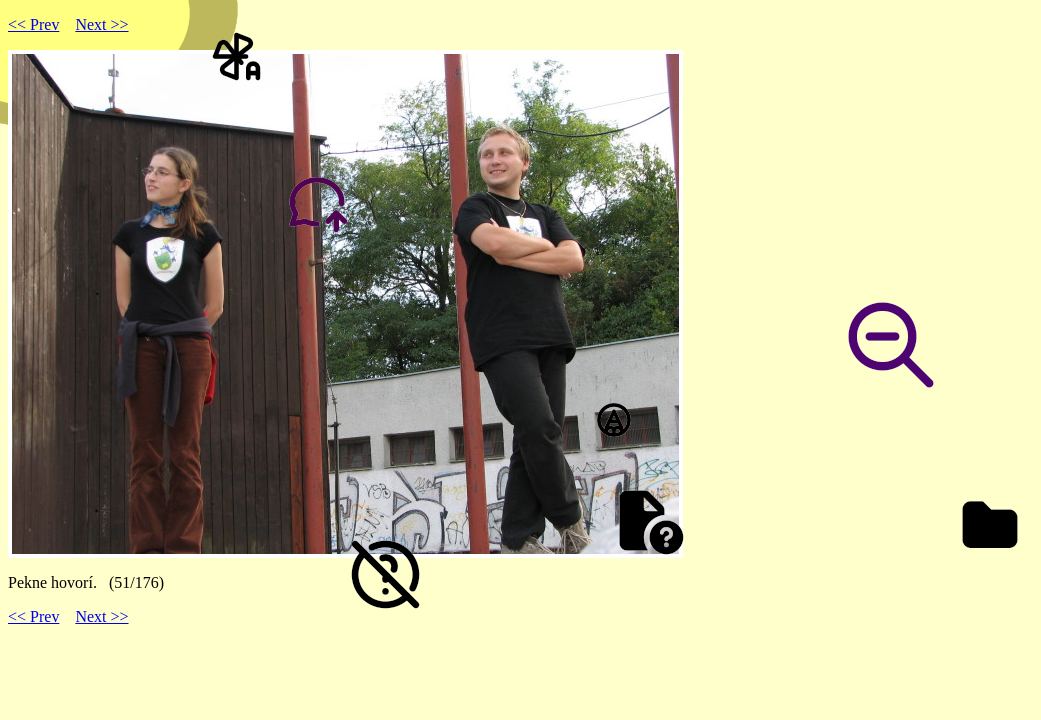 Image resolution: width=1041 pixels, height=720 pixels. I want to click on zoom out to see more content, so click(891, 345).